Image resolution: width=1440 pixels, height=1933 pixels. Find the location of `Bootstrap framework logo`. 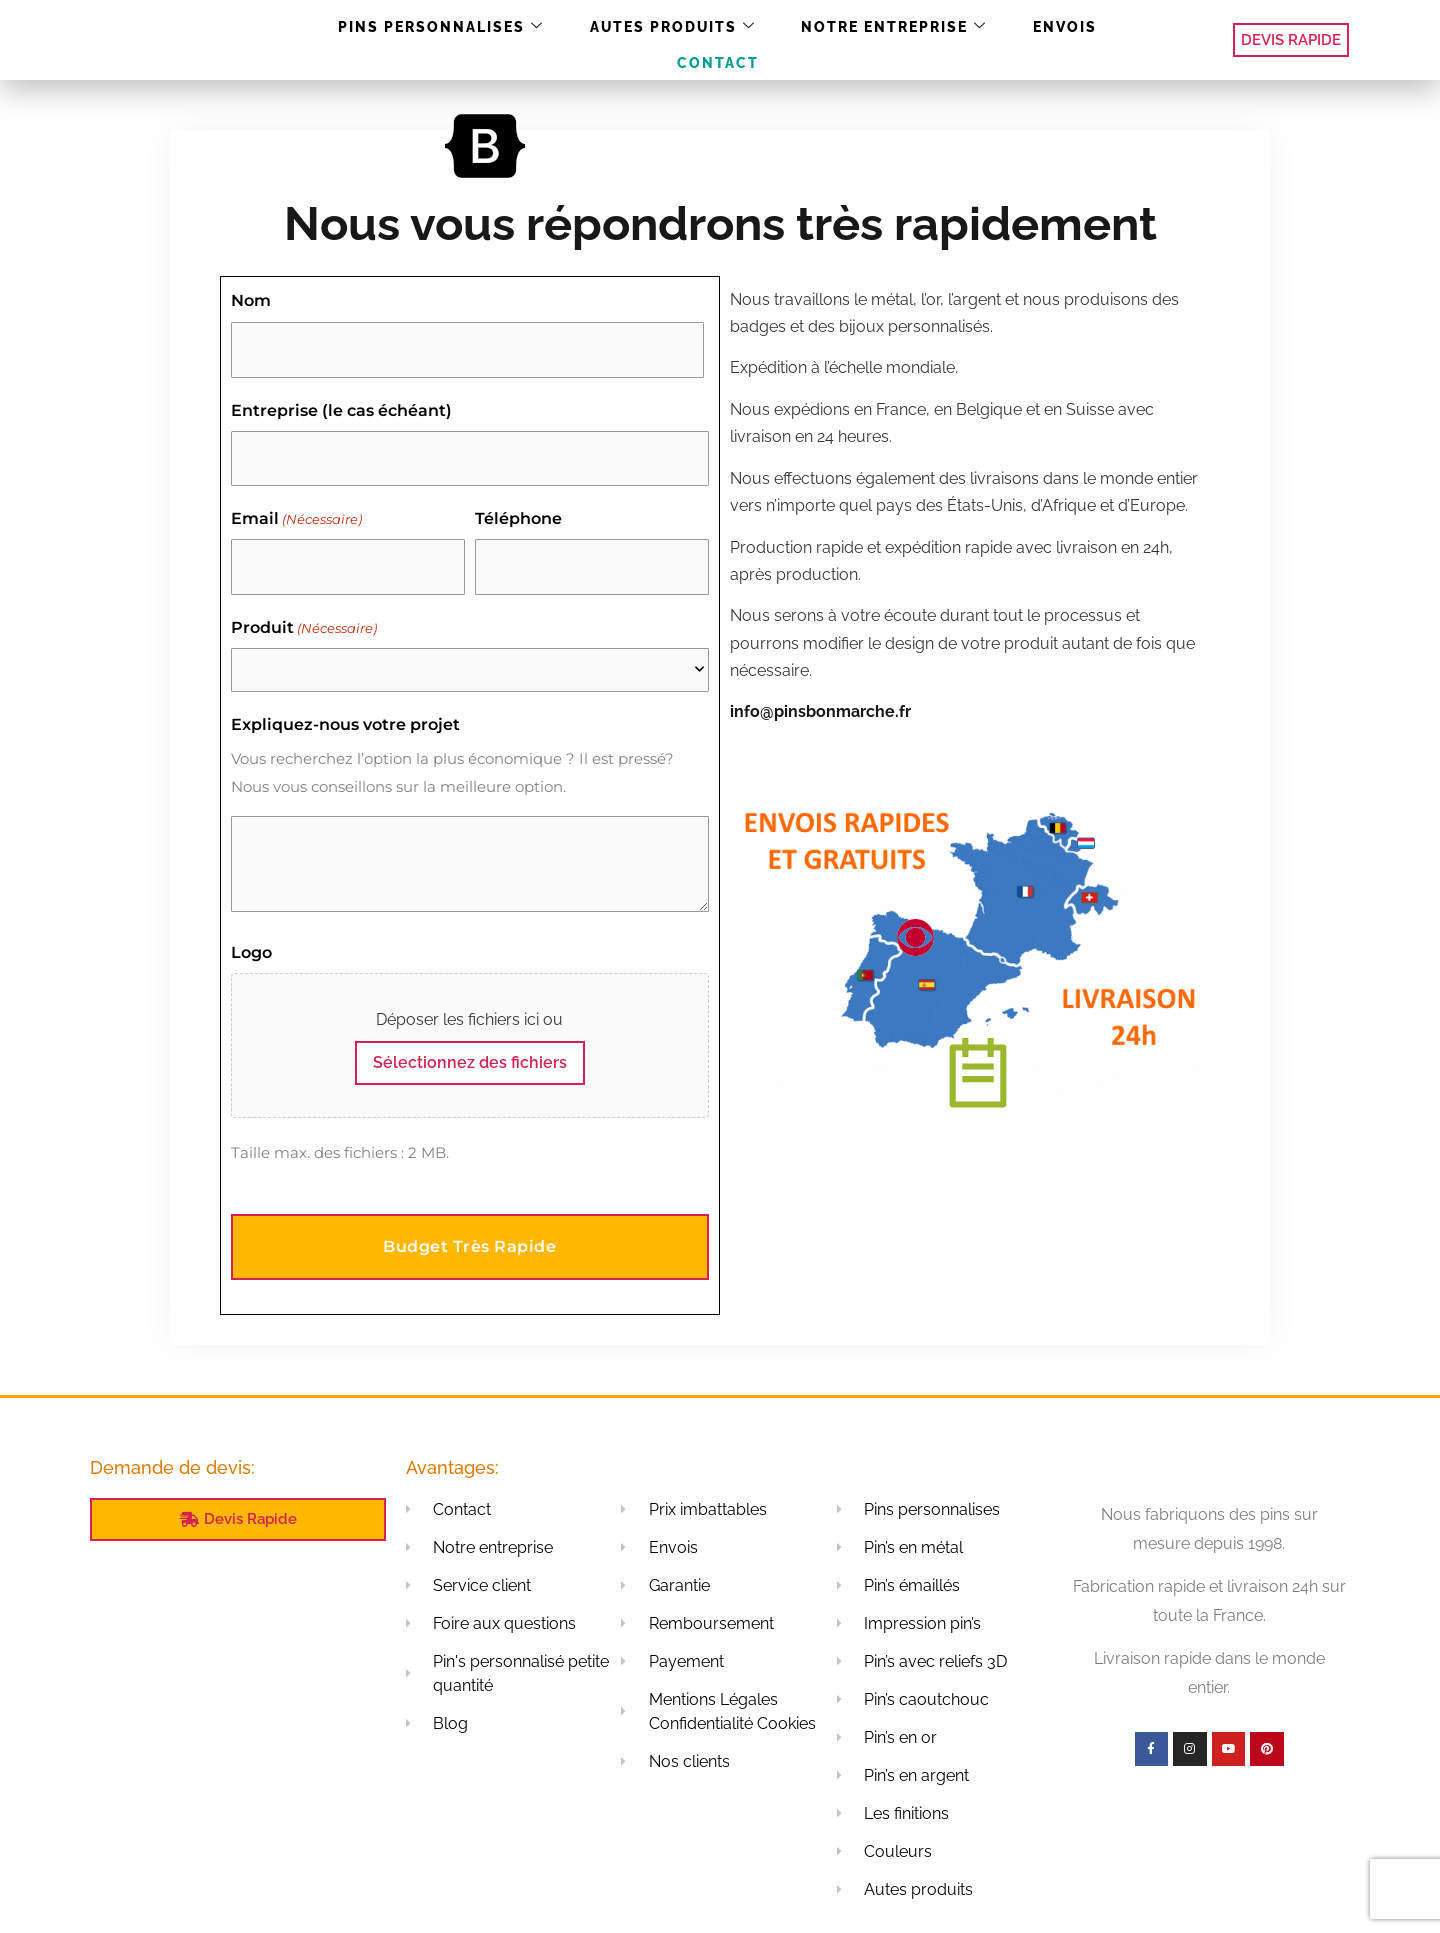

Bootstrap framework logo is located at coordinates (485, 146).